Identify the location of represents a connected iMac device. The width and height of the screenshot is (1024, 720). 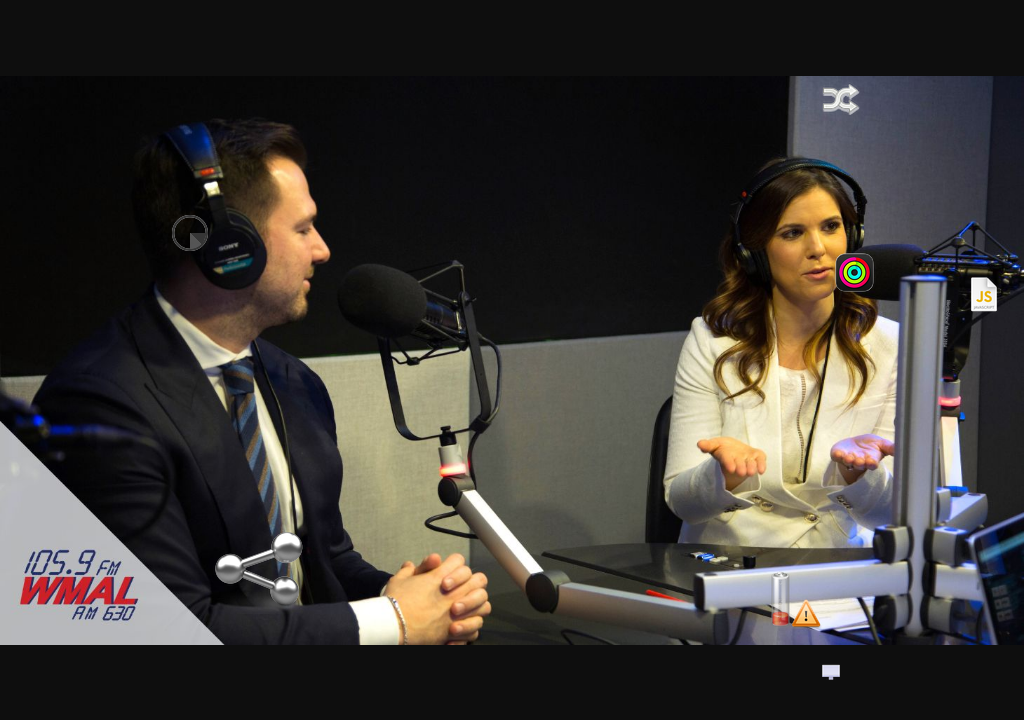
(831, 672).